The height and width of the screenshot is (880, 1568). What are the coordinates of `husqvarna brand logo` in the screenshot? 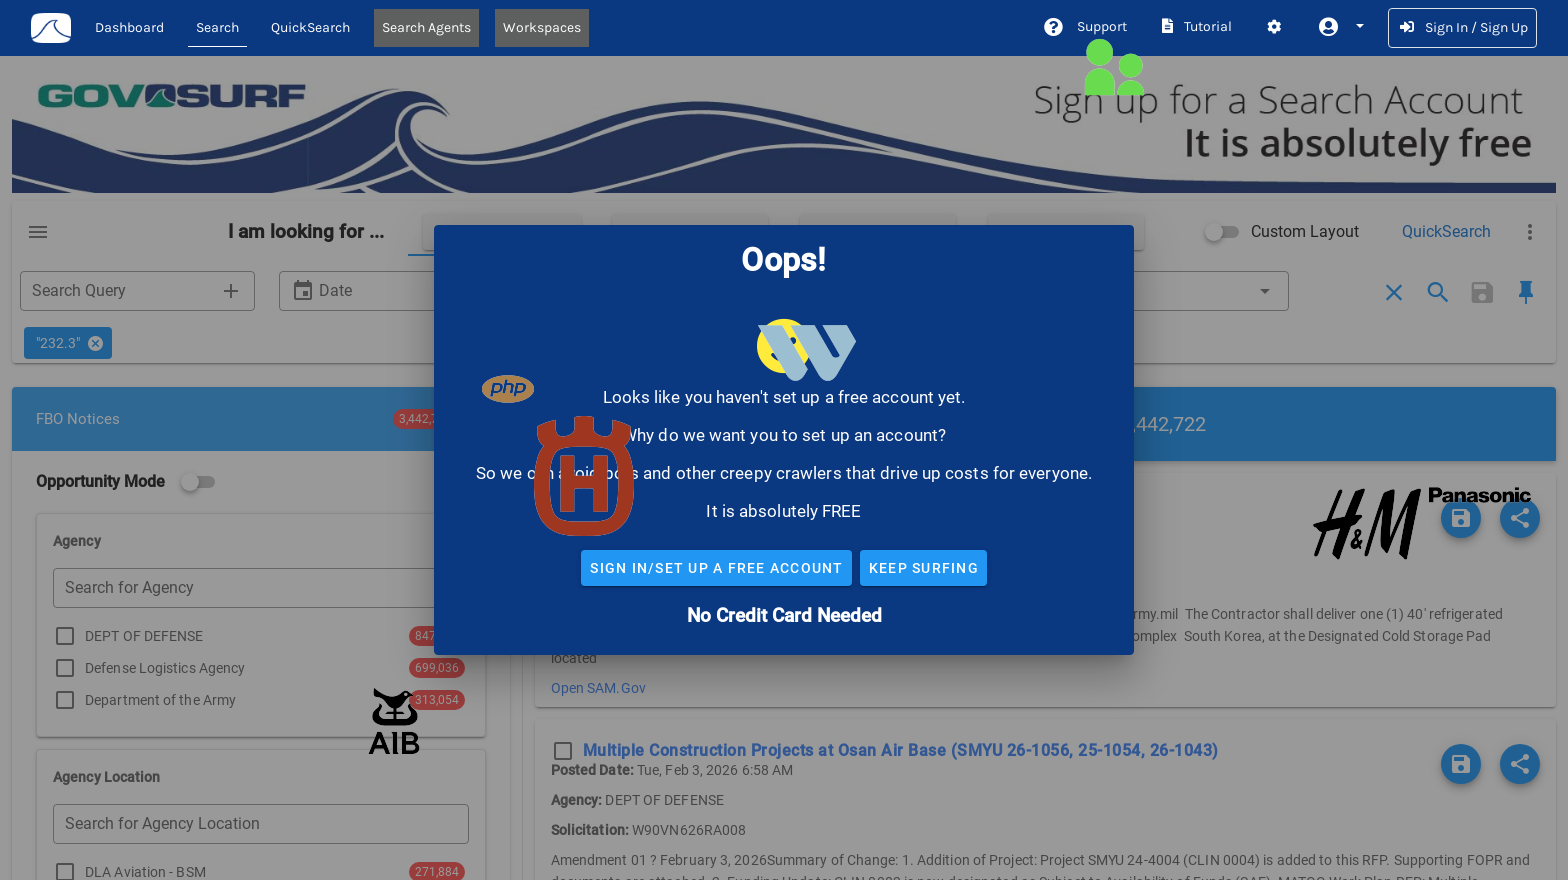 It's located at (584, 476).